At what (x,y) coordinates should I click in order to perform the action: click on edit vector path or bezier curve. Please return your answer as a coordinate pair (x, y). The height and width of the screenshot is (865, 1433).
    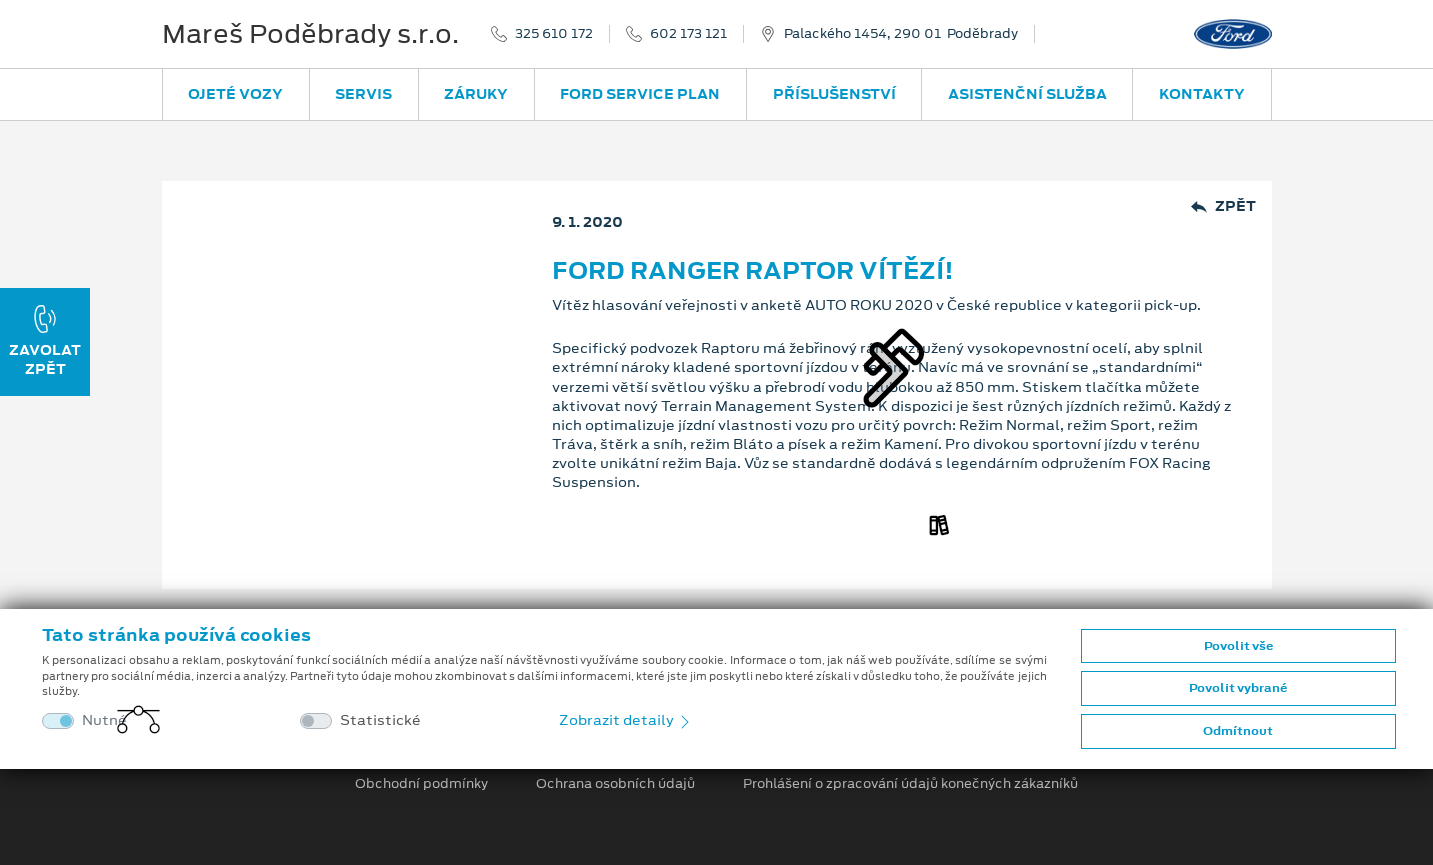
    Looking at the image, I should click on (138, 719).